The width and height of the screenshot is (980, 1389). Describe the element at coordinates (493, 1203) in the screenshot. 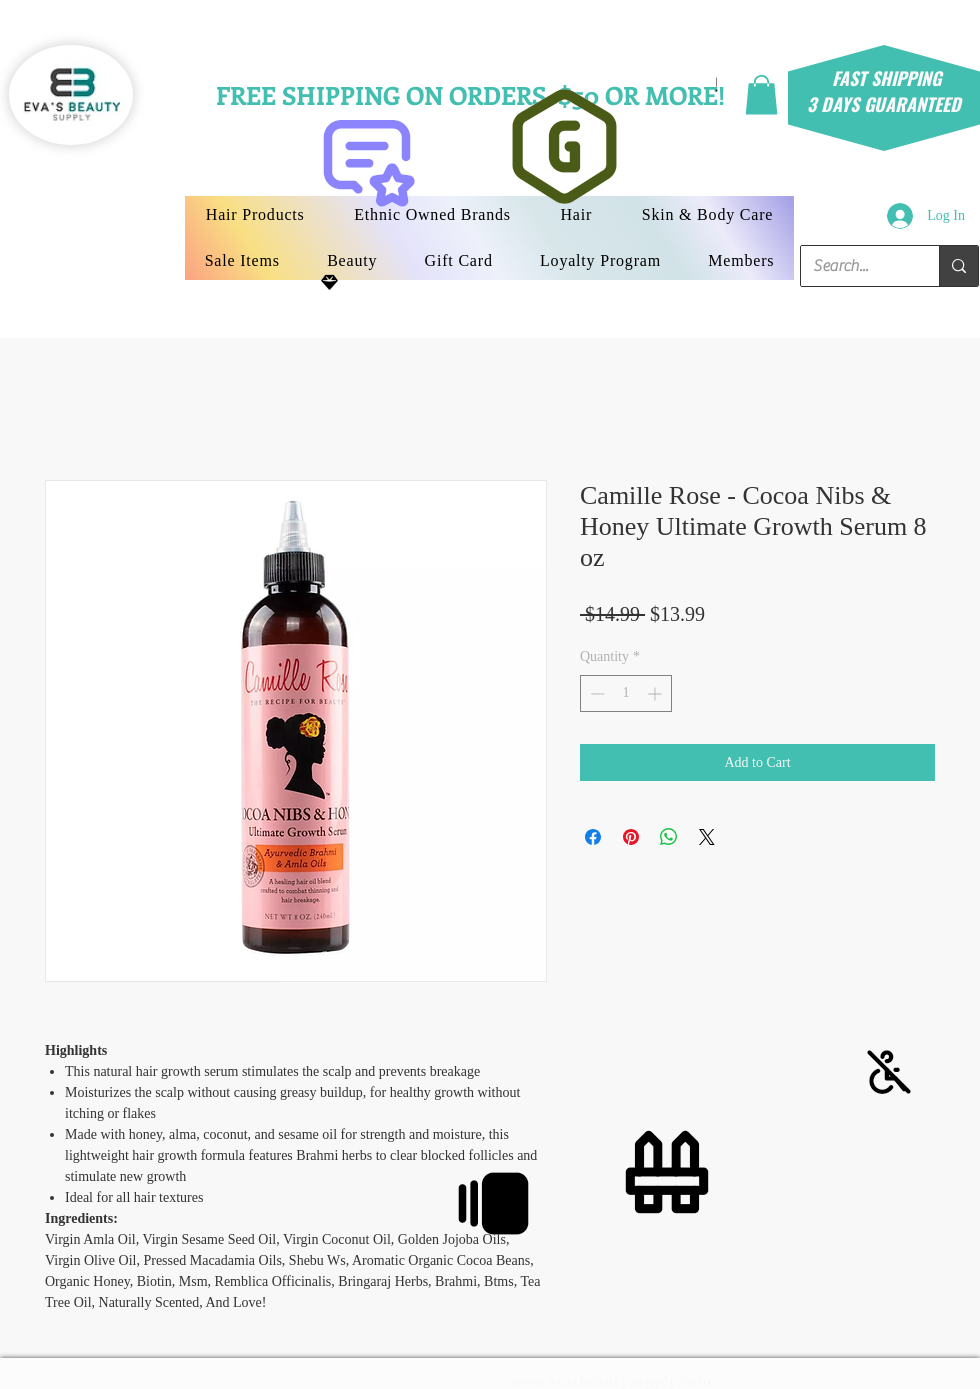

I see `view version history` at that location.